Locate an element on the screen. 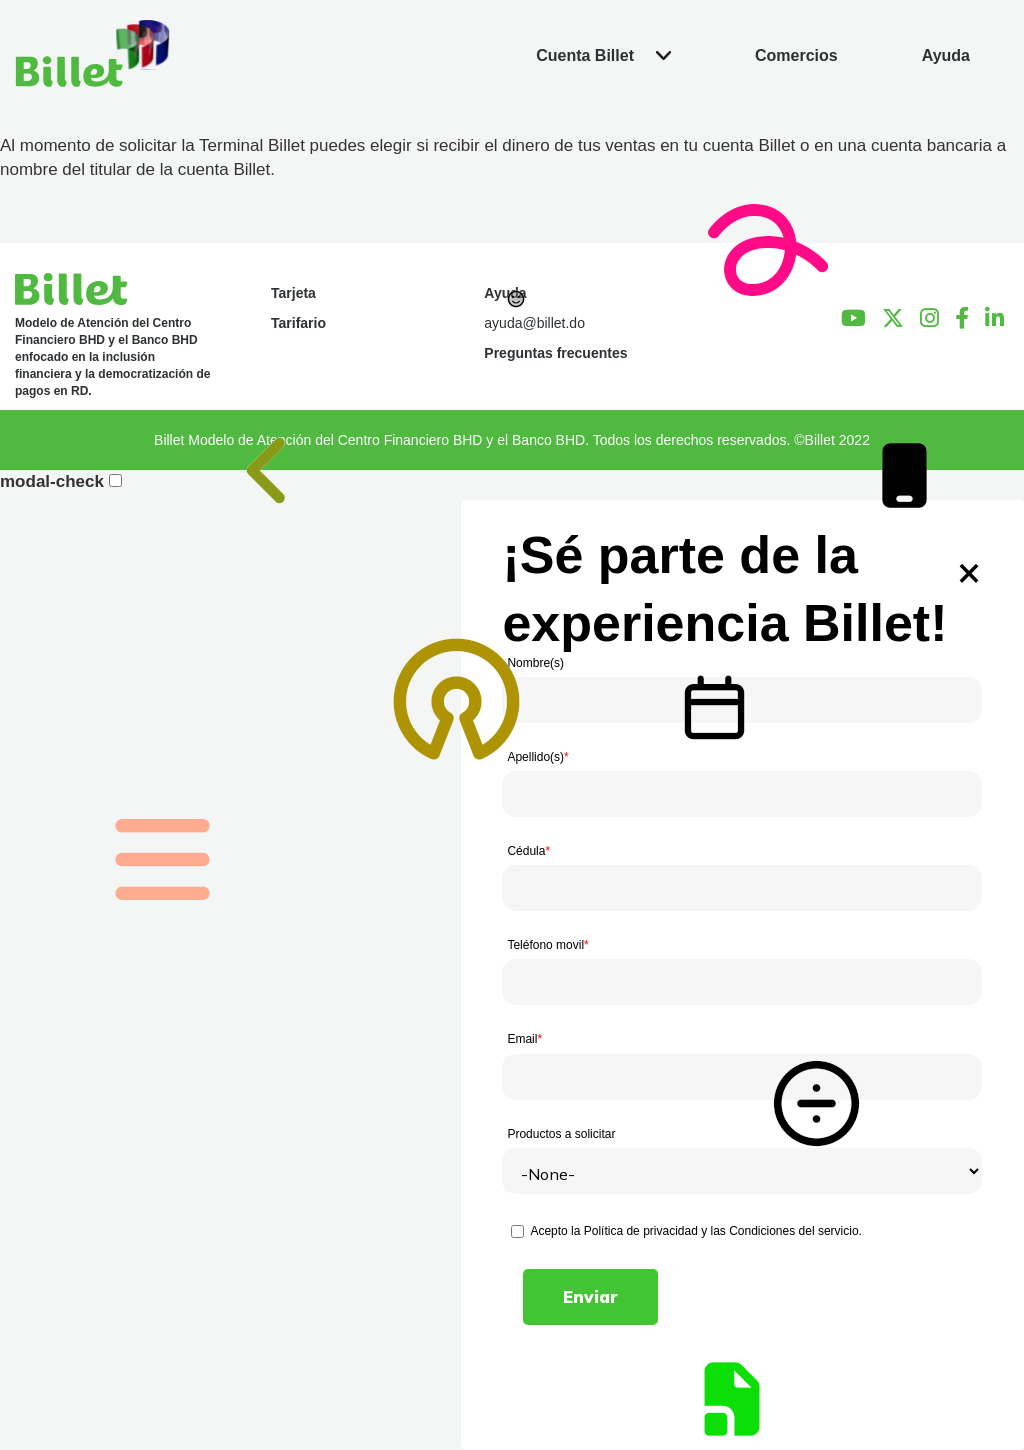 The image size is (1024, 1450). perform division calculation is located at coordinates (816, 1103).